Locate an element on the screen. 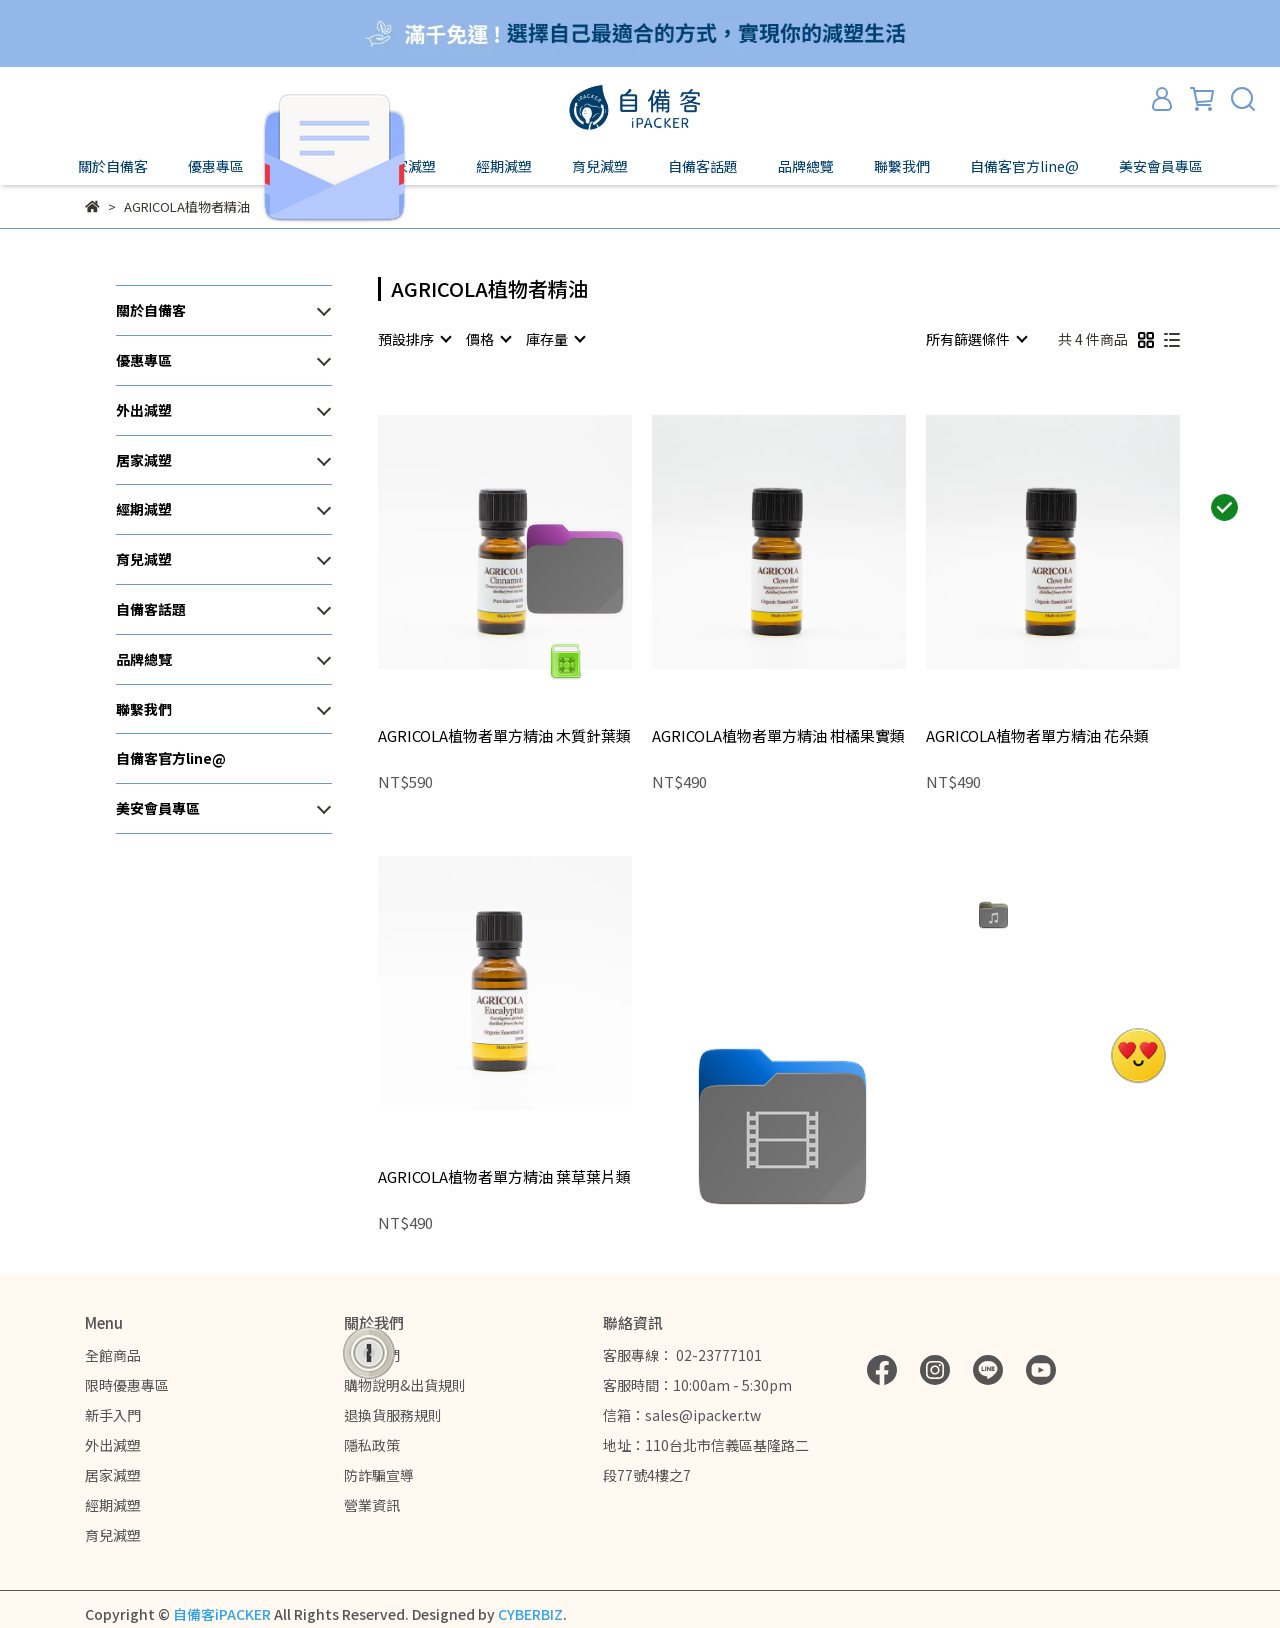 This screenshot has width=1280, height=1628. access help documentation or user manual is located at coordinates (566, 662).